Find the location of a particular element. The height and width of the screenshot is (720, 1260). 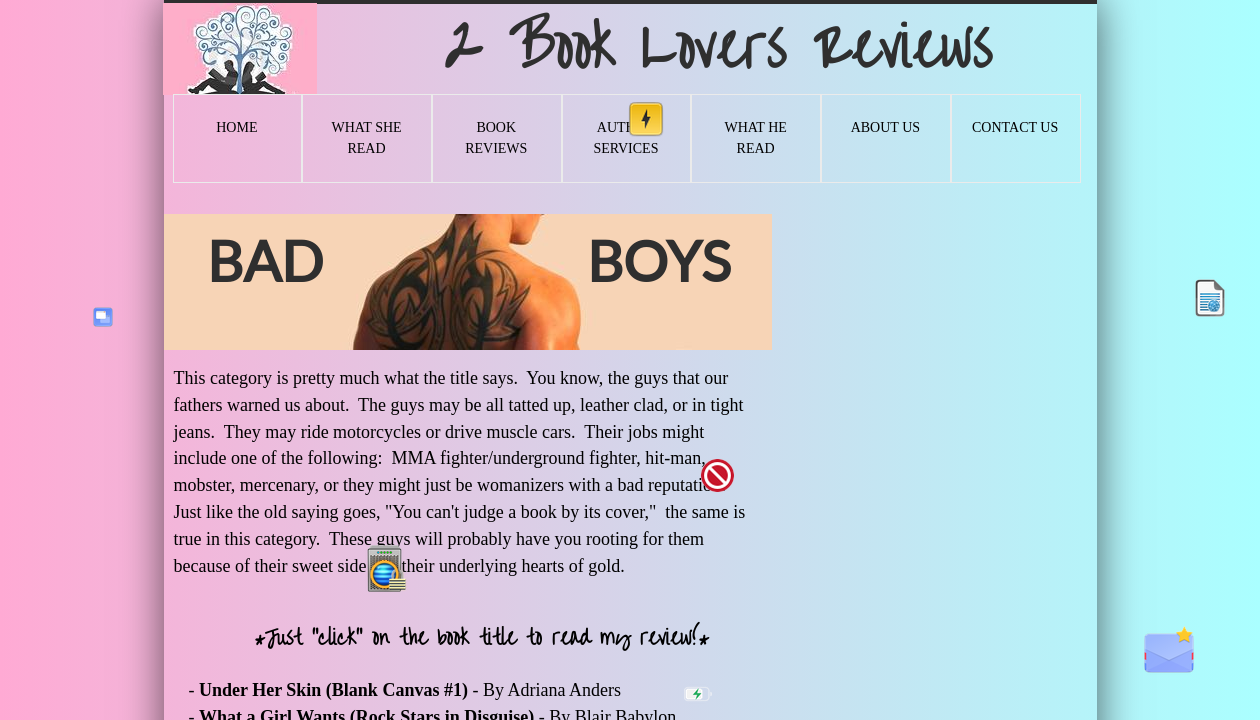

access power management settings is located at coordinates (646, 119).